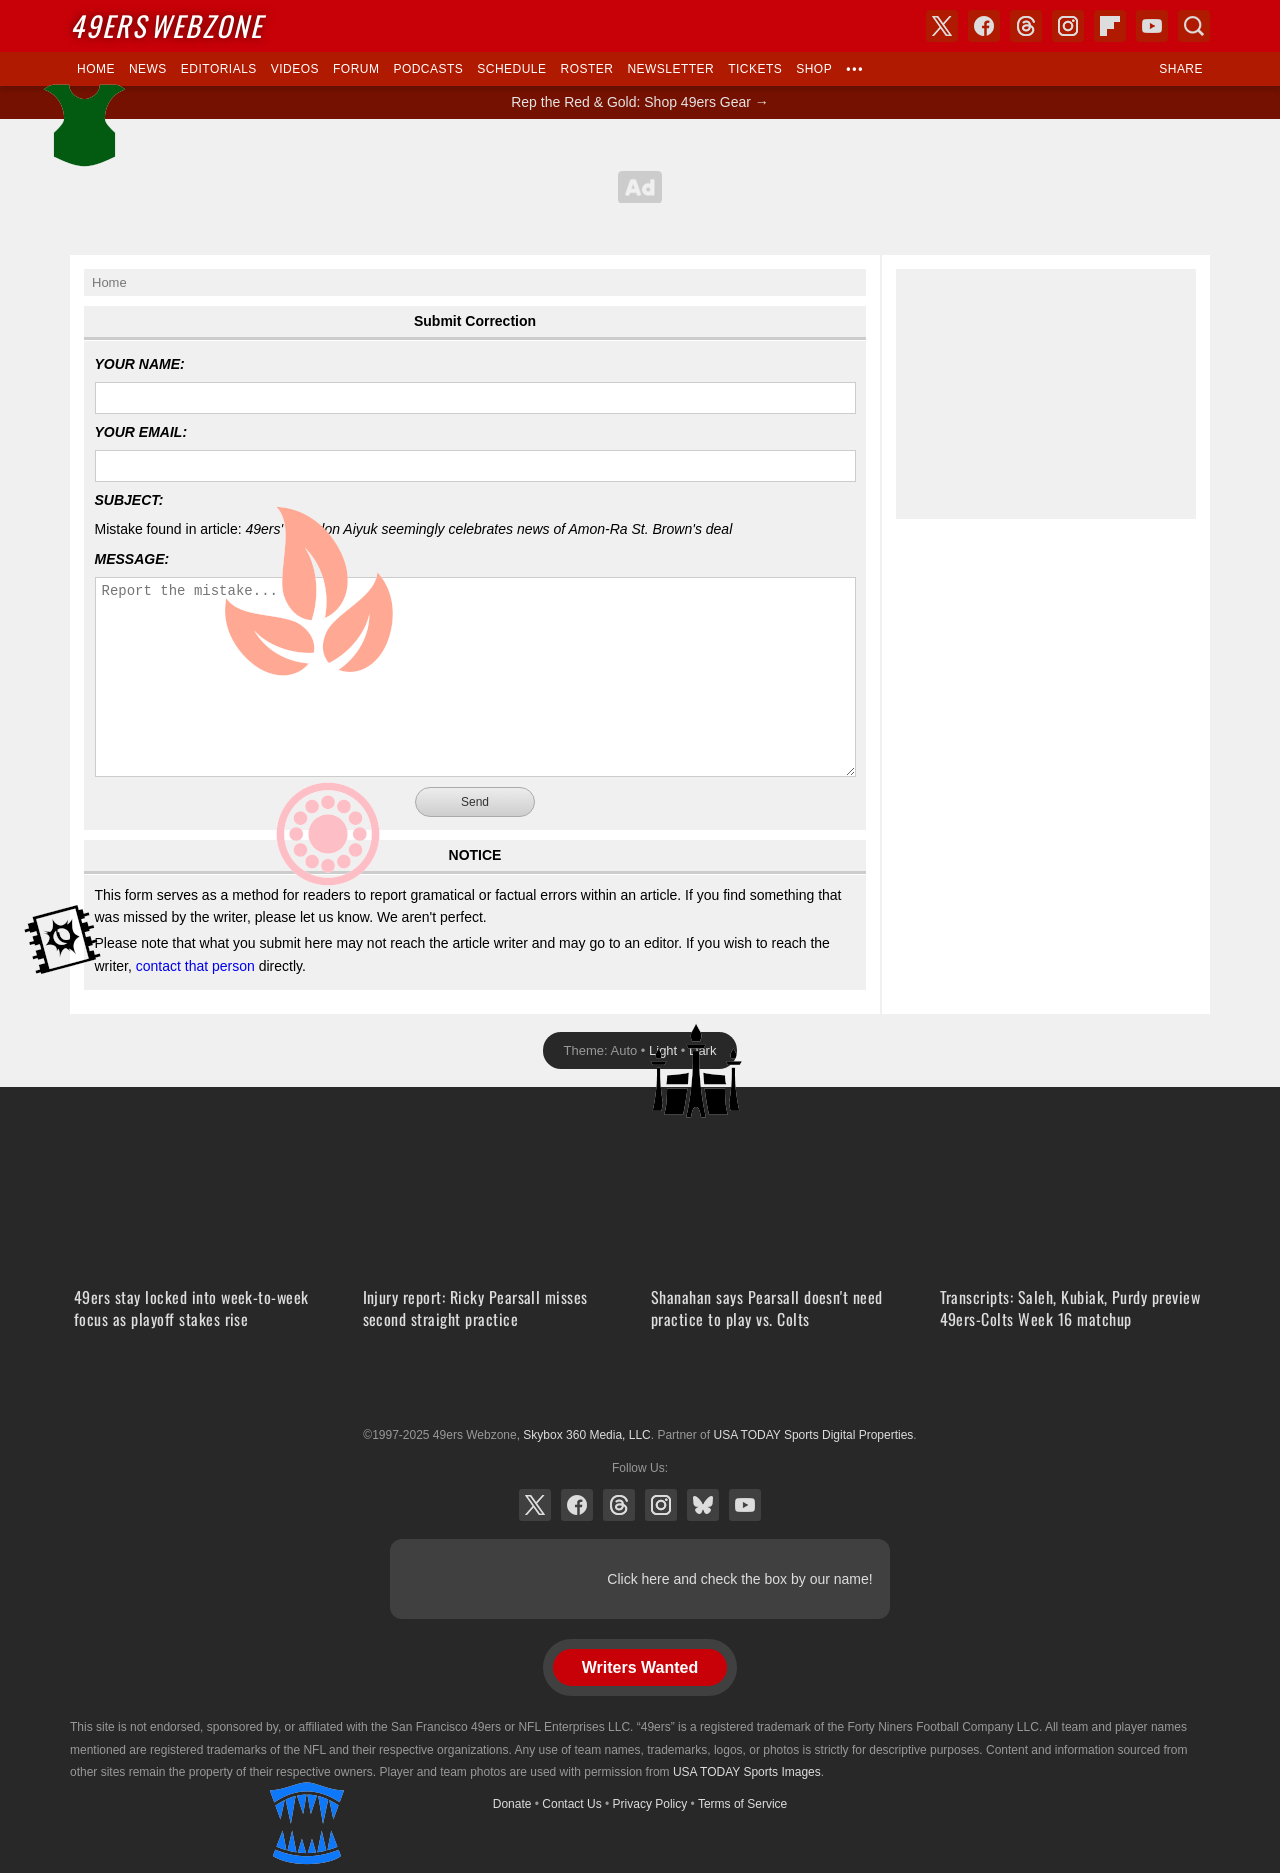  Describe the element at coordinates (308, 1823) in the screenshot. I see `select a monster or creature character` at that location.